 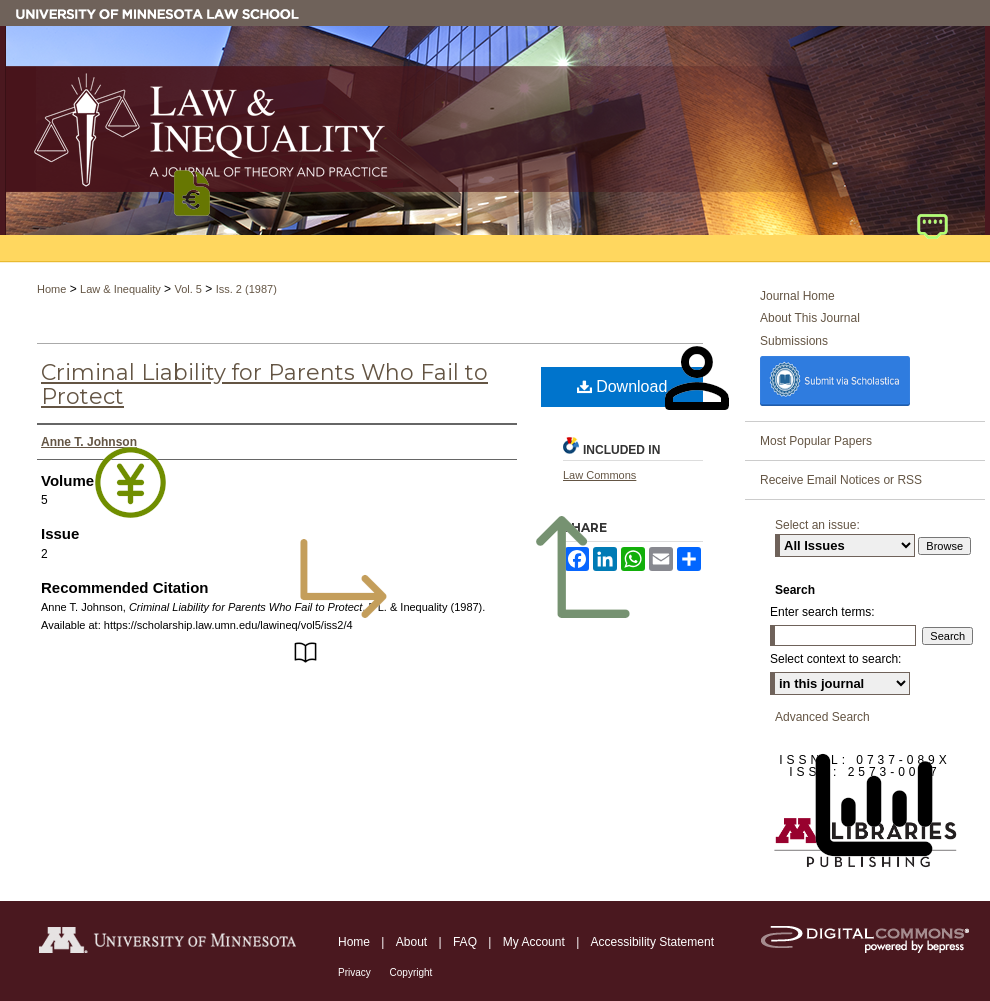 I want to click on navigate to a nested or child item, so click(x=343, y=578).